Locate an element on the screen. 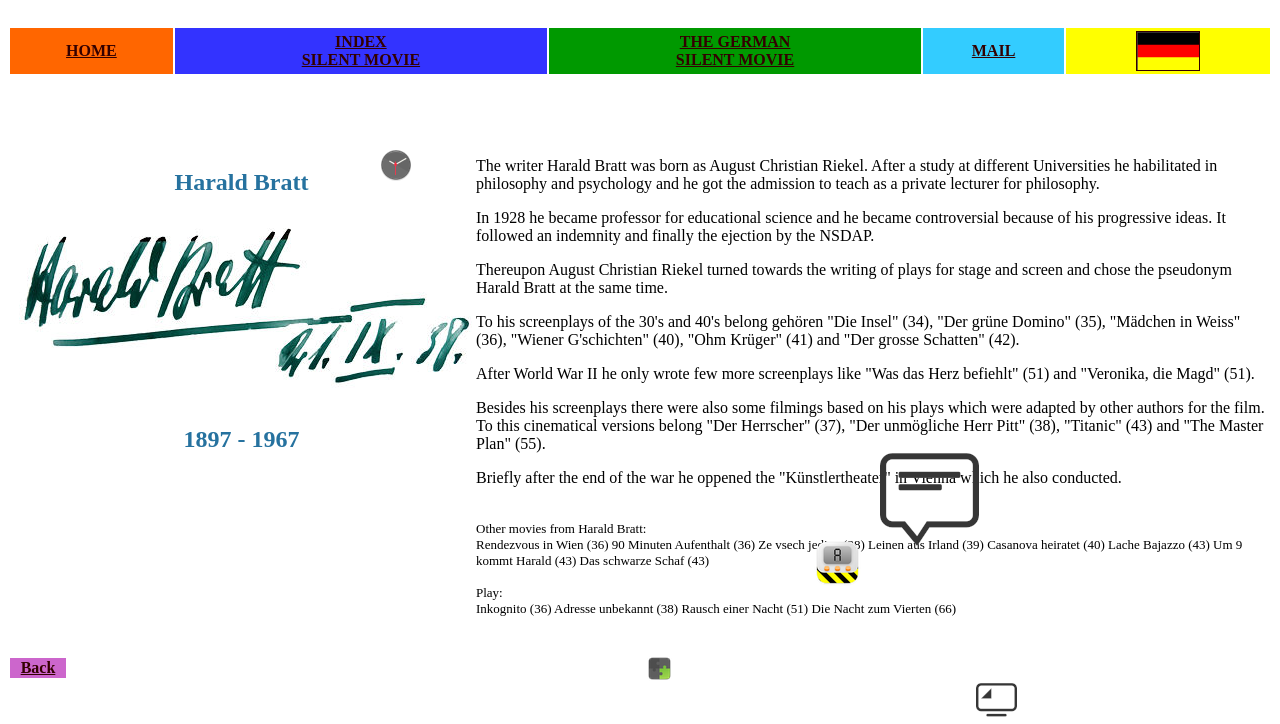 This screenshot has height=724, width=1280. open chromatic guitar tuner app (development version) is located at coordinates (837, 562).